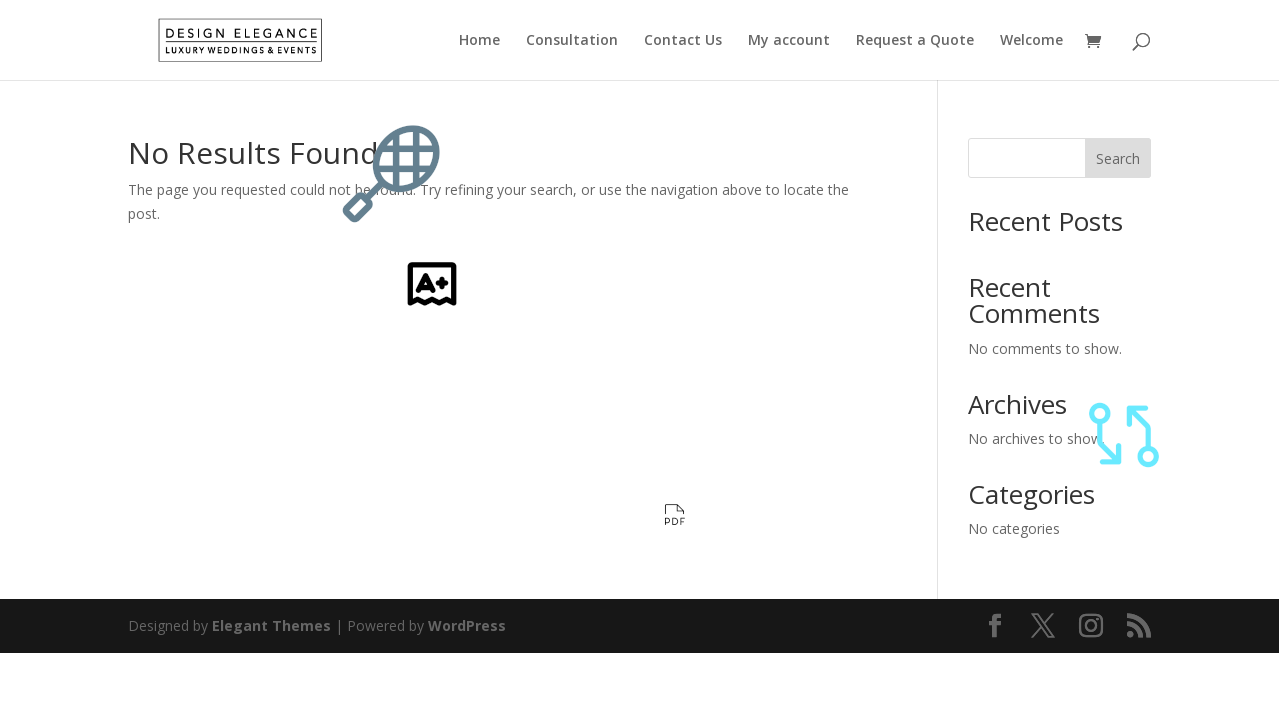 Image resolution: width=1279 pixels, height=720 pixels. I want to click on view code changes between versions, so click(1124, 435).